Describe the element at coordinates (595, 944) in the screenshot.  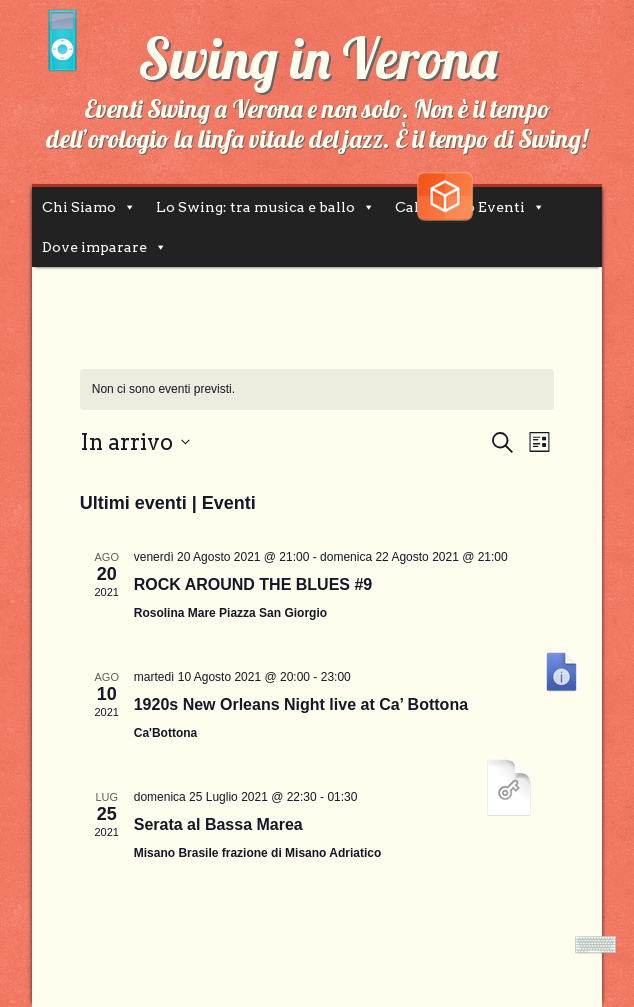
I see `connect to a bluetooth keyboard` at that location.